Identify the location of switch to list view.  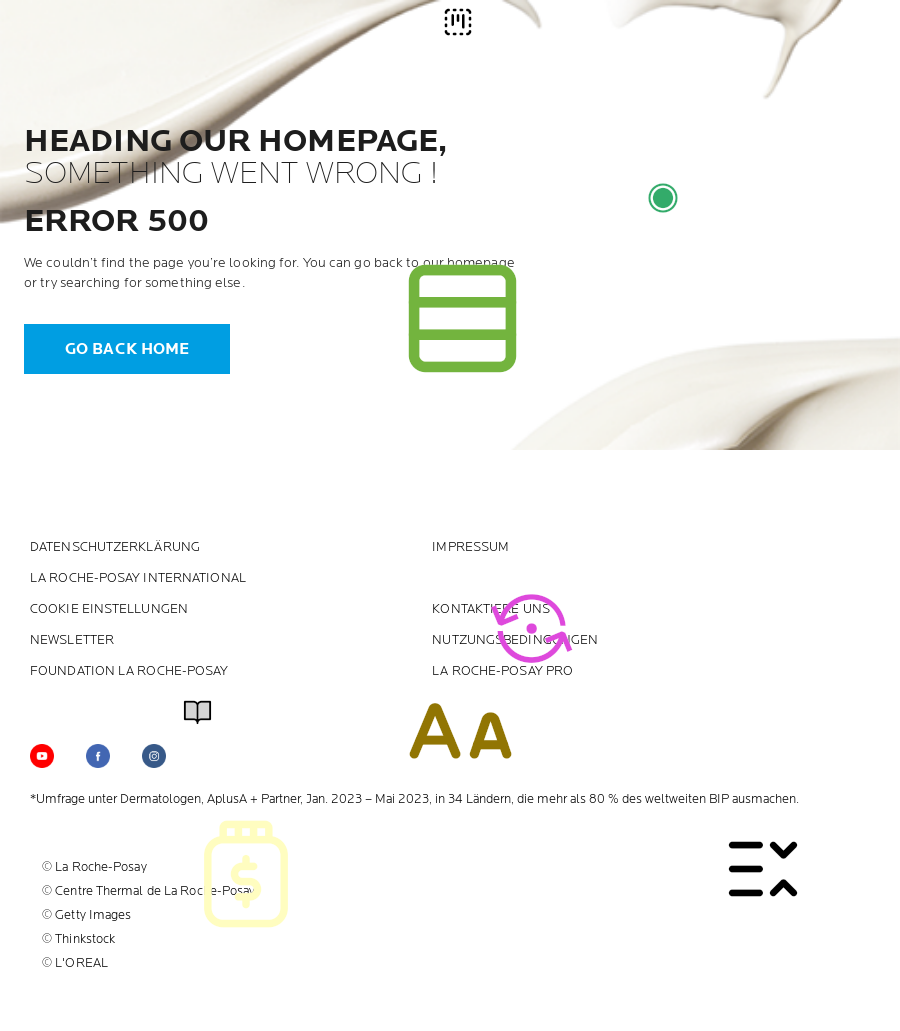
(462, 318).